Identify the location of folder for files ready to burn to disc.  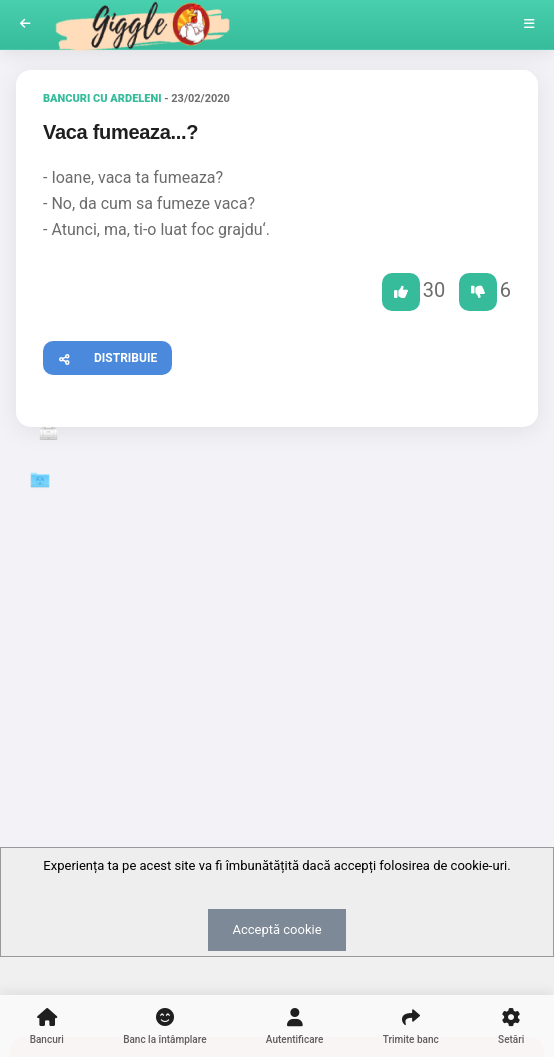
(40, 480).